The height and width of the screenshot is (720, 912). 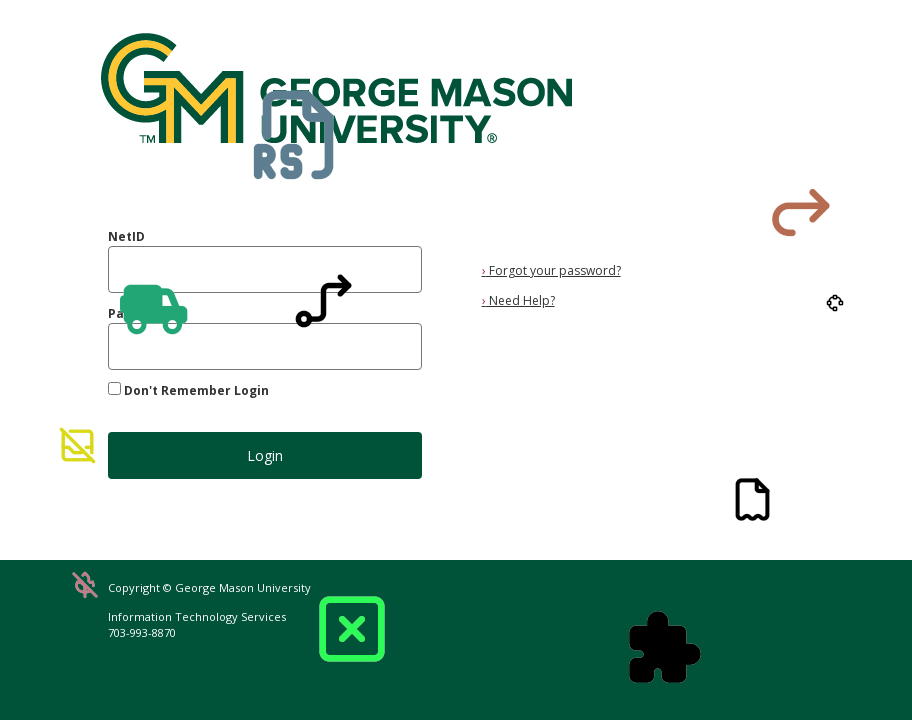 I want to click on follow a guided path or tutorial, so click(x=323, y=299).